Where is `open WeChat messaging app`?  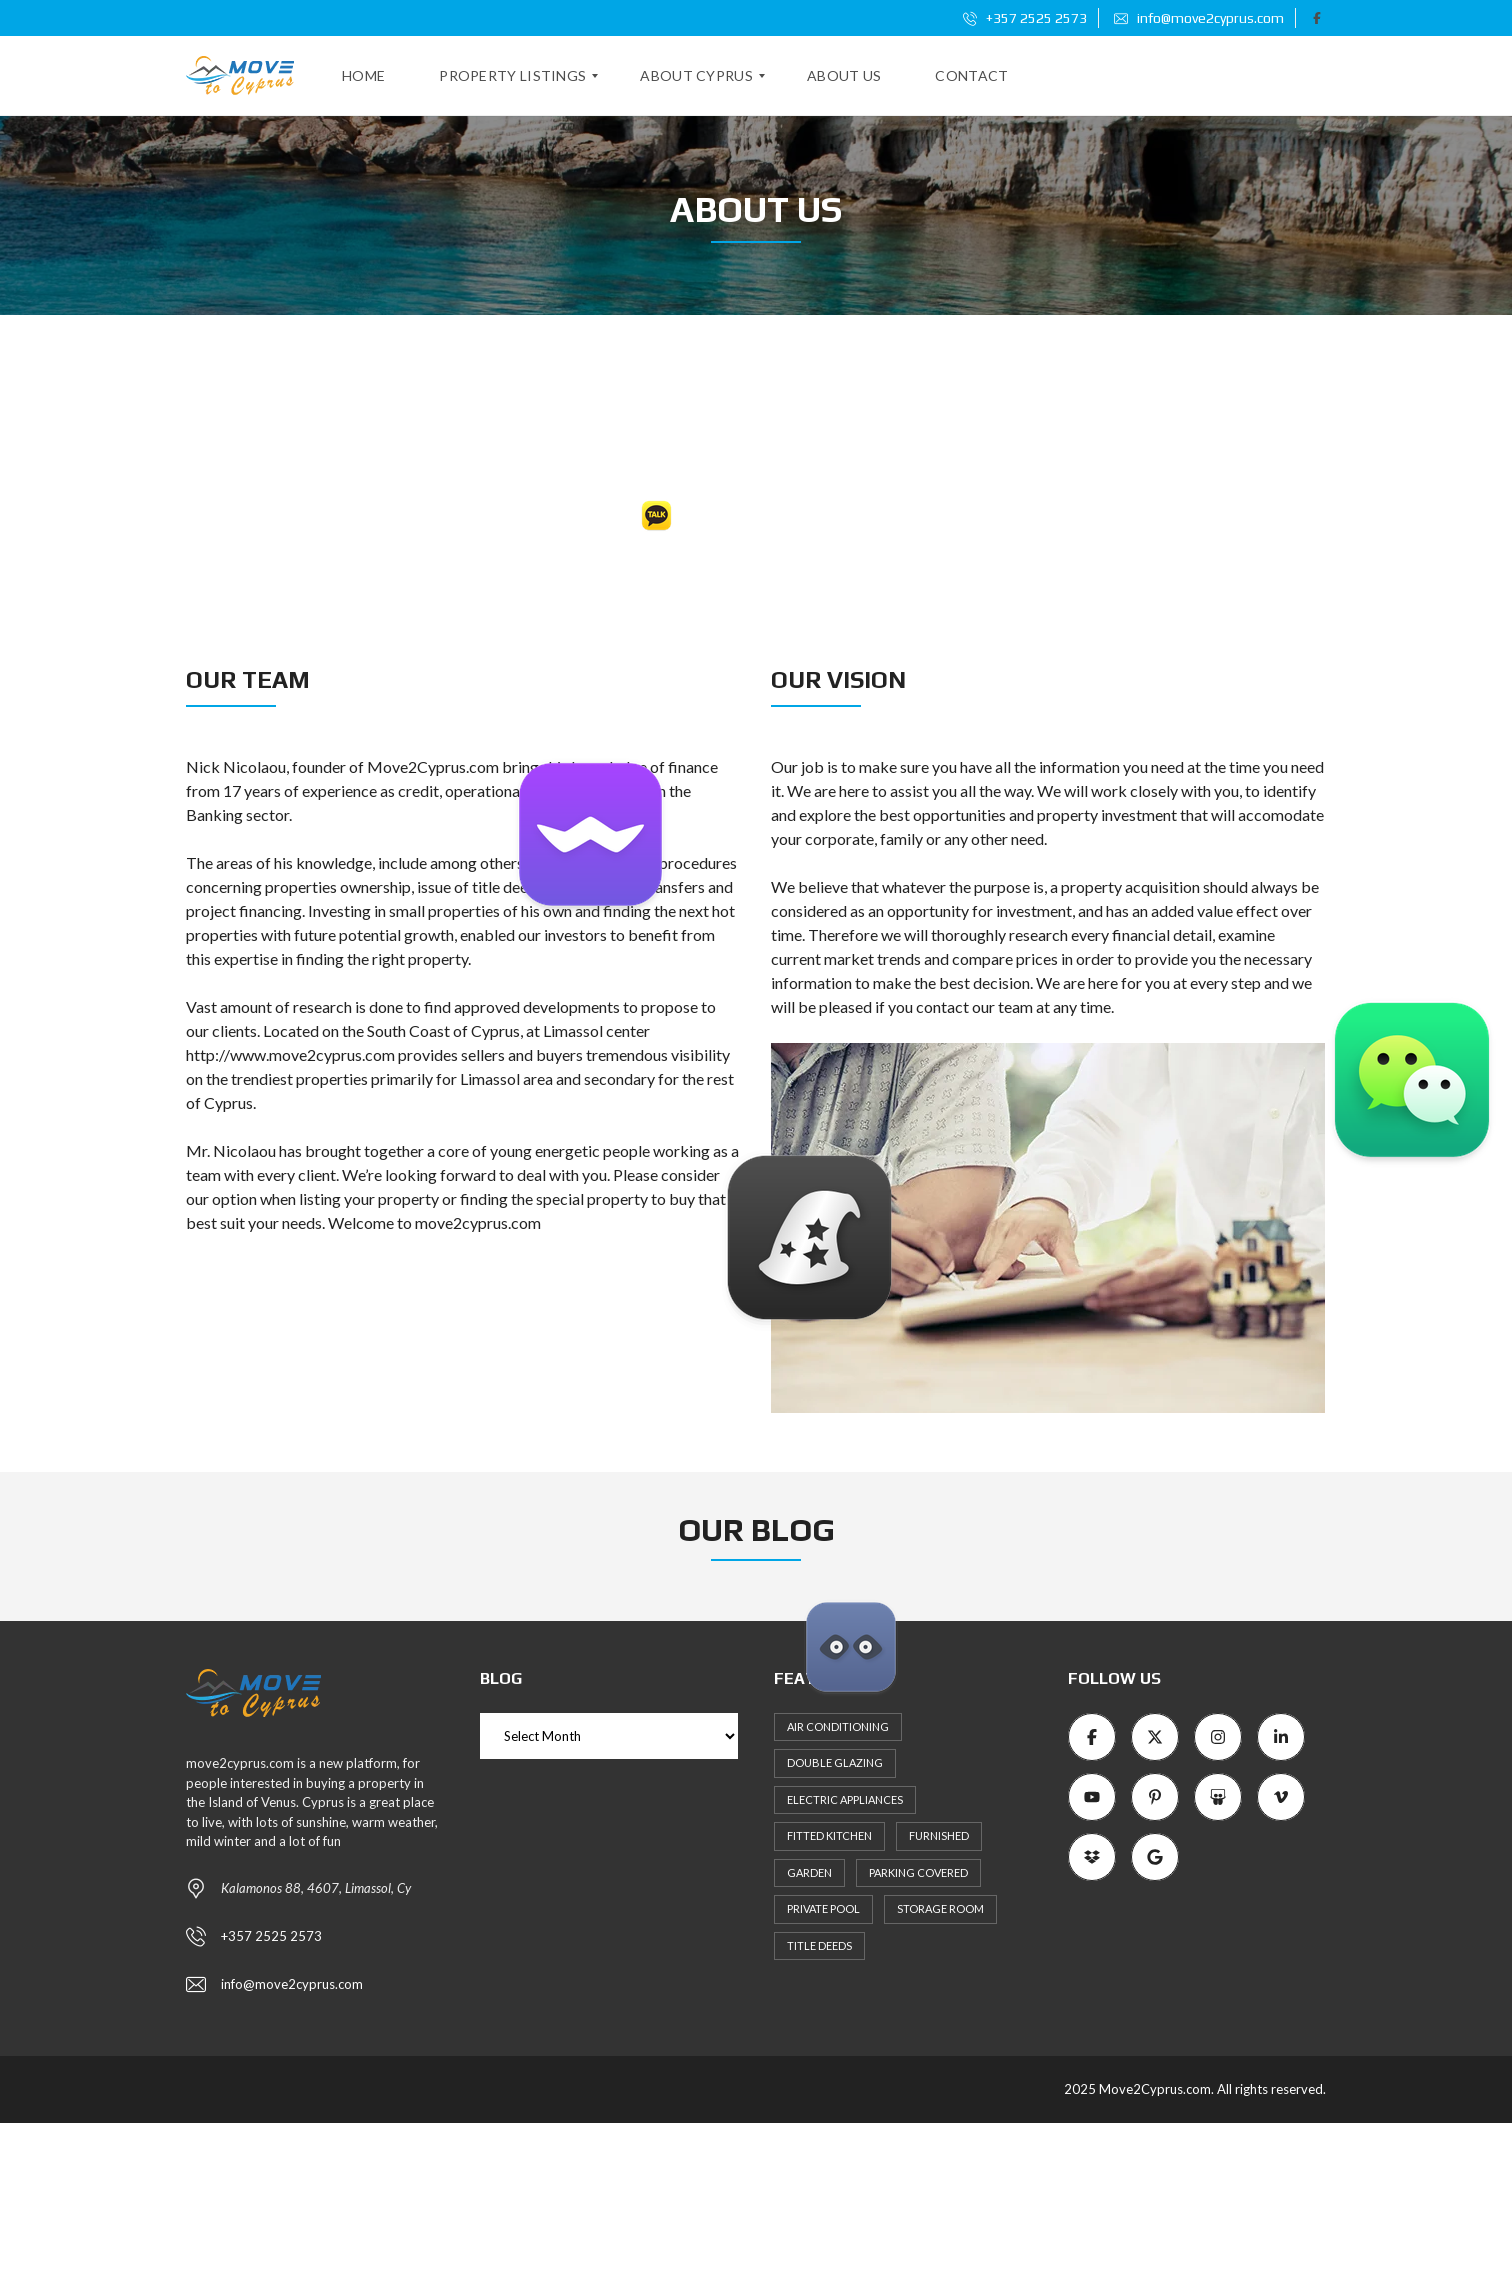 open WeChat messaging app is located at coordinates (1412, 1080).